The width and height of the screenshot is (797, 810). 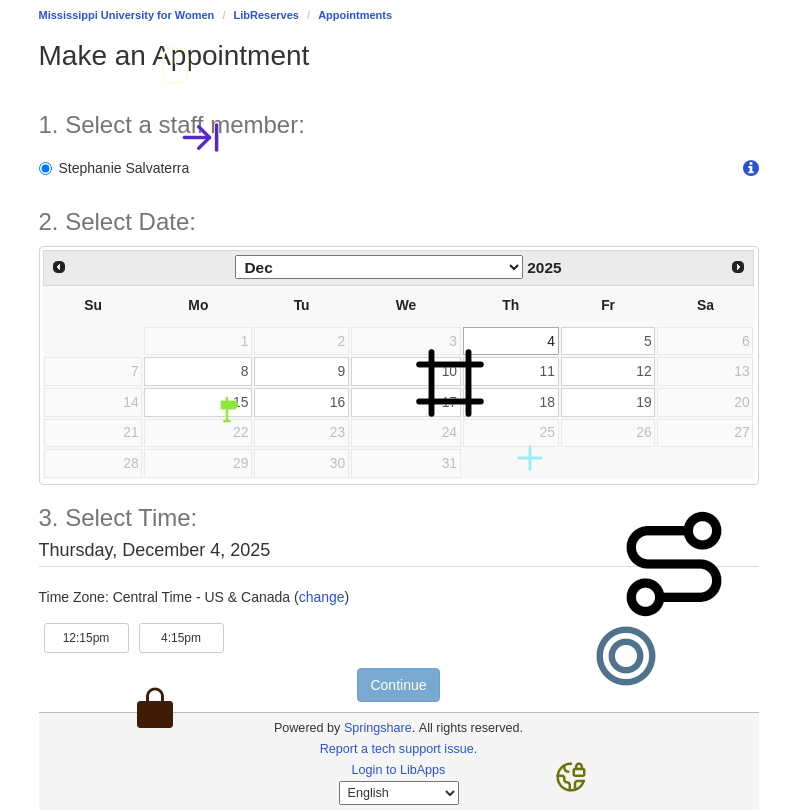 I want to click on locked or secured content, so click(x=155, y=710).